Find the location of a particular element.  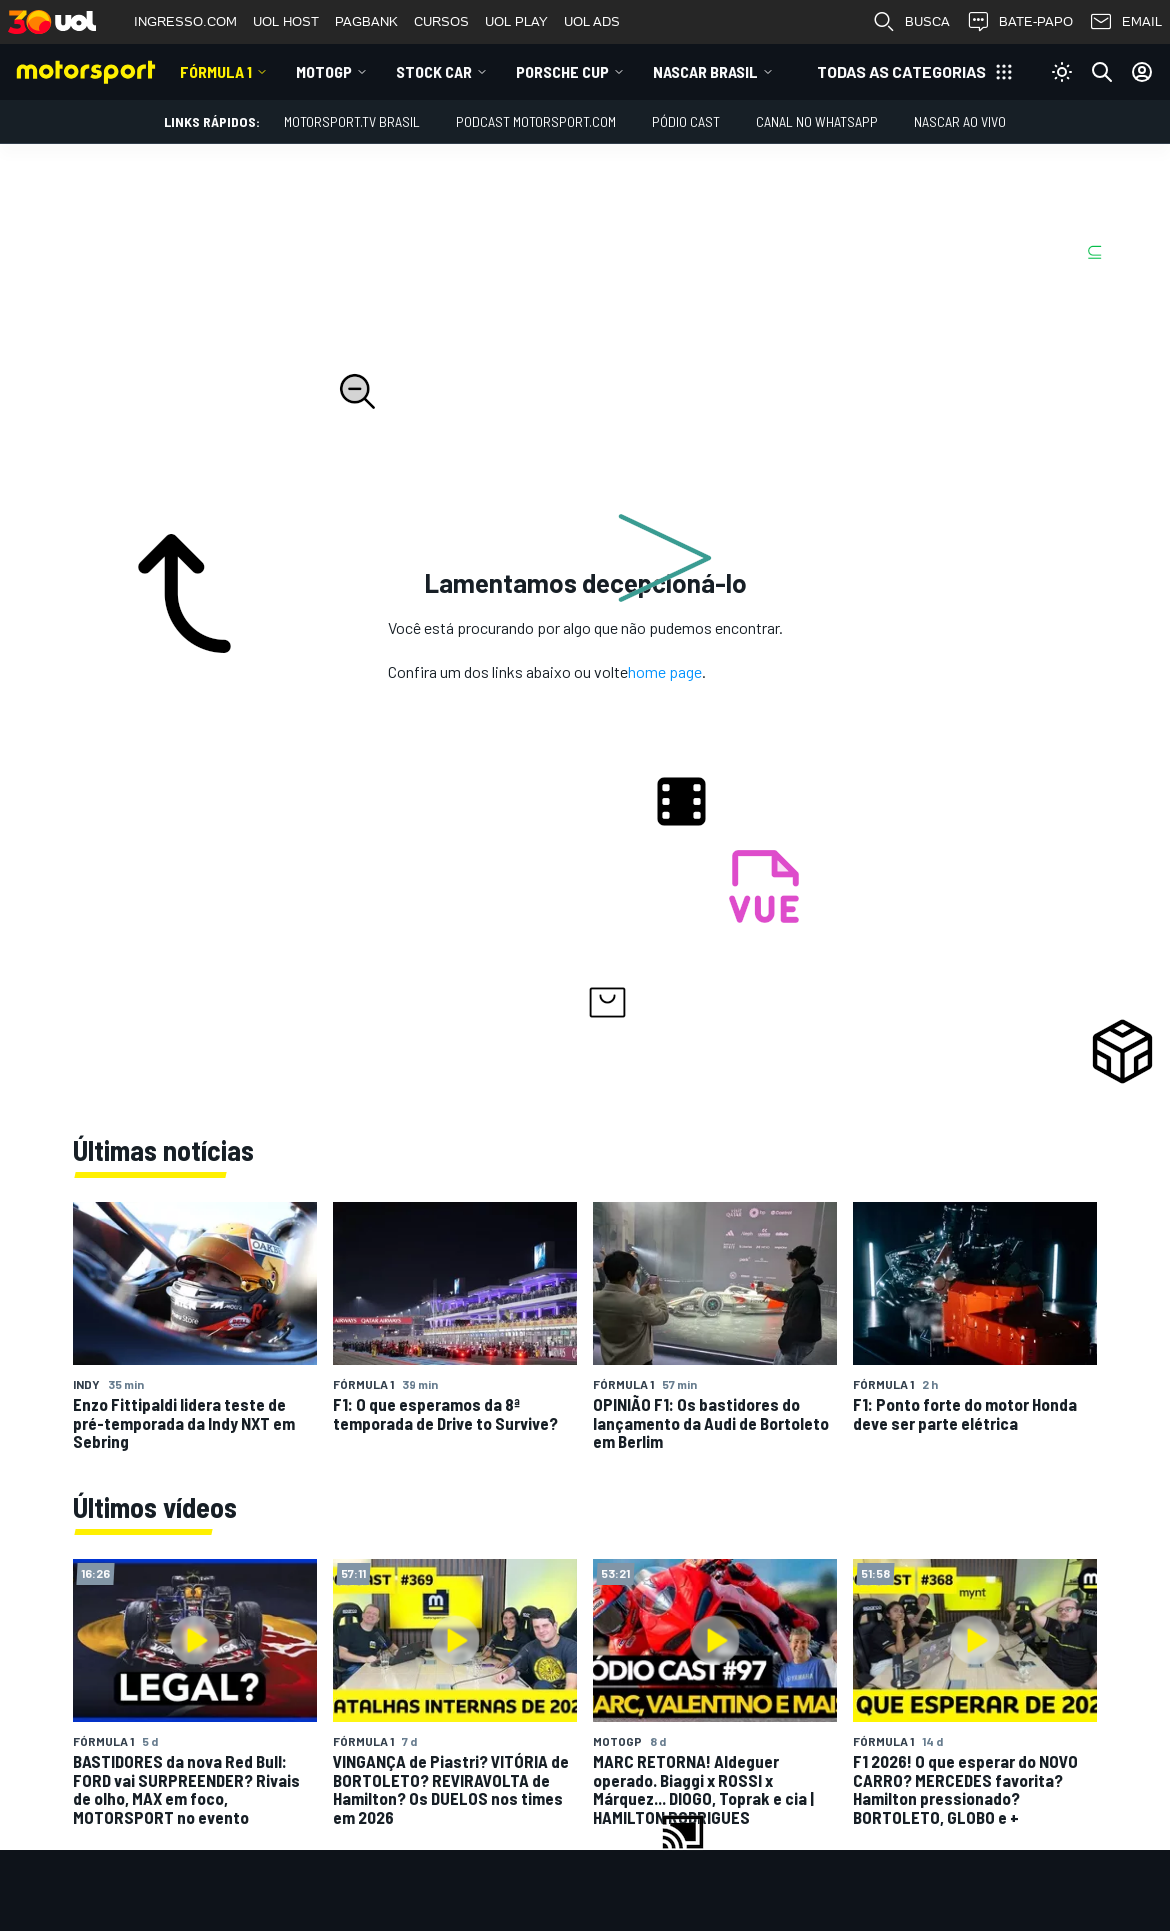

view your shopping bag is located at coordinates (607, 1002).